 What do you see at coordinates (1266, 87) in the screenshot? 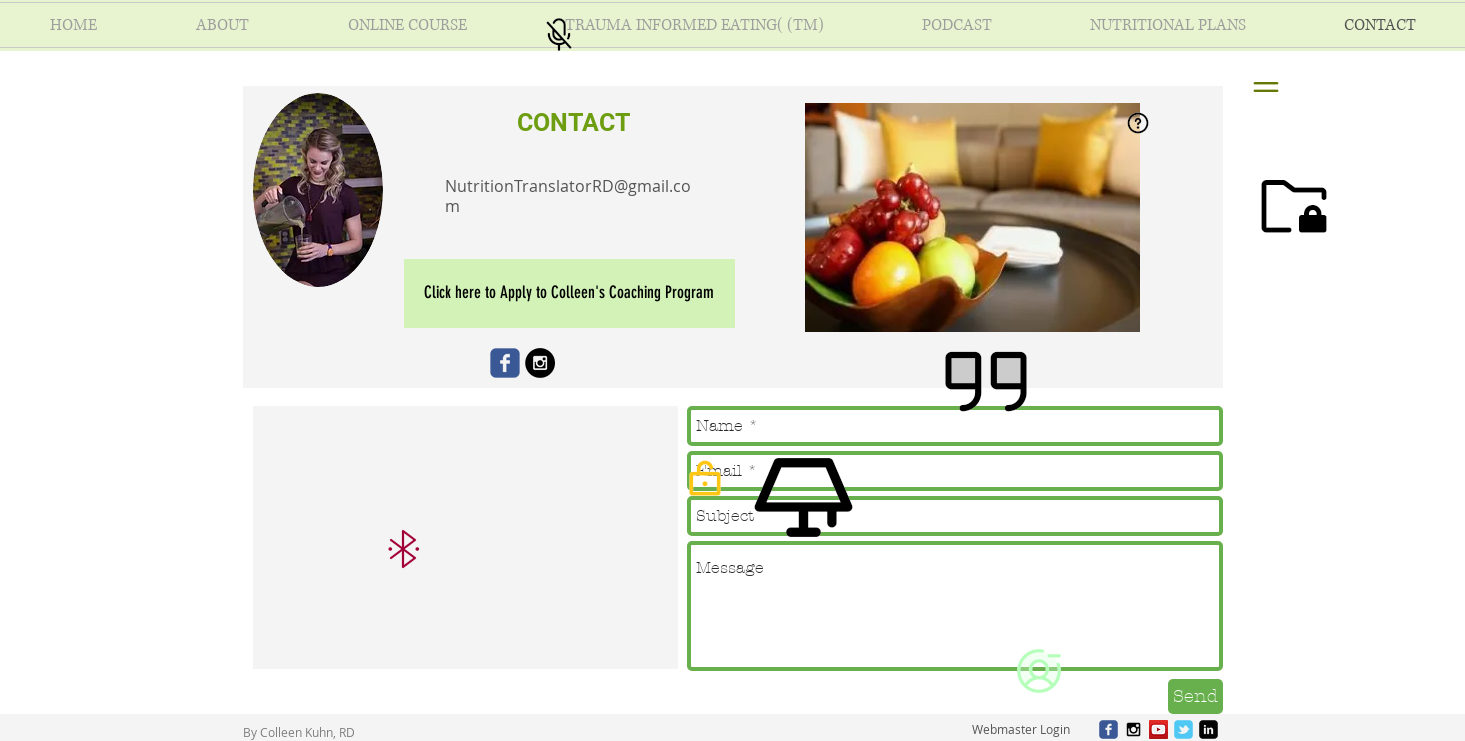
I see `reorder or rearrange items in a list` at bounding box center [1266, 87].